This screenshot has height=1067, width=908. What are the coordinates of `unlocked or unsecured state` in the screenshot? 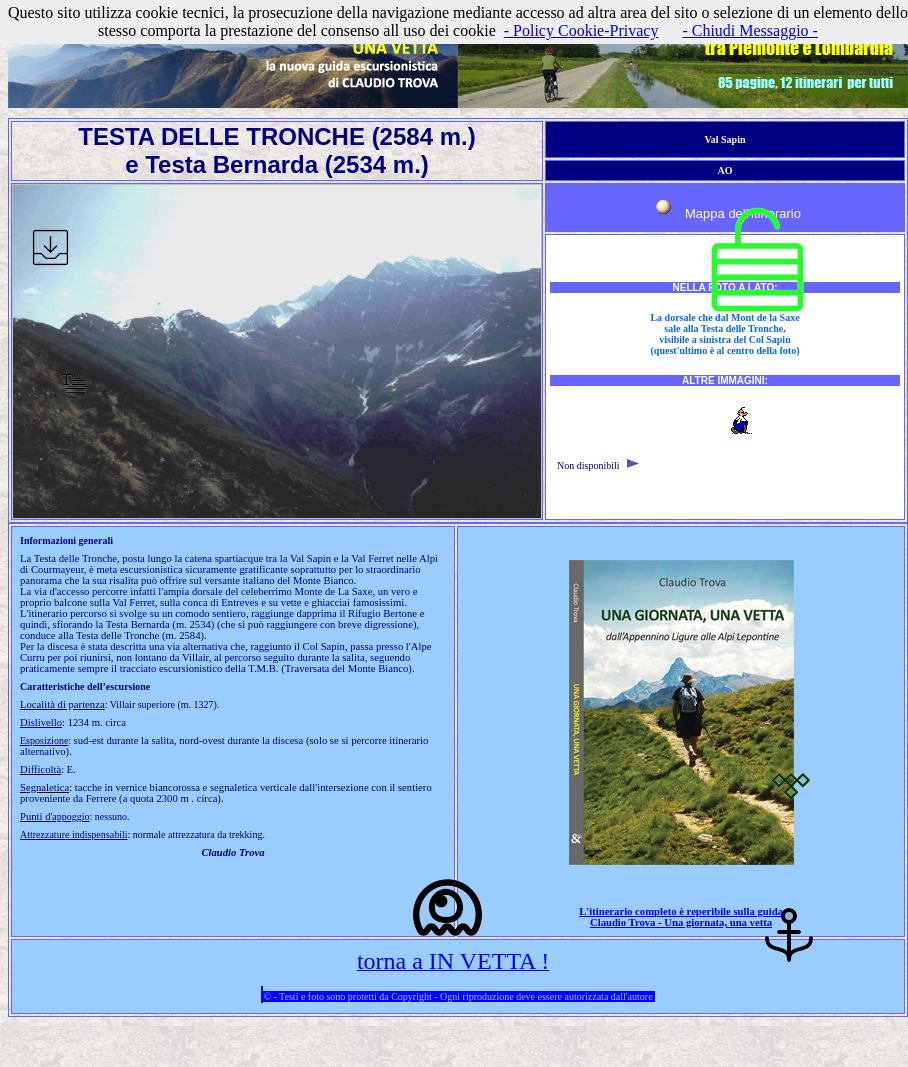 It's located at (757, 265).